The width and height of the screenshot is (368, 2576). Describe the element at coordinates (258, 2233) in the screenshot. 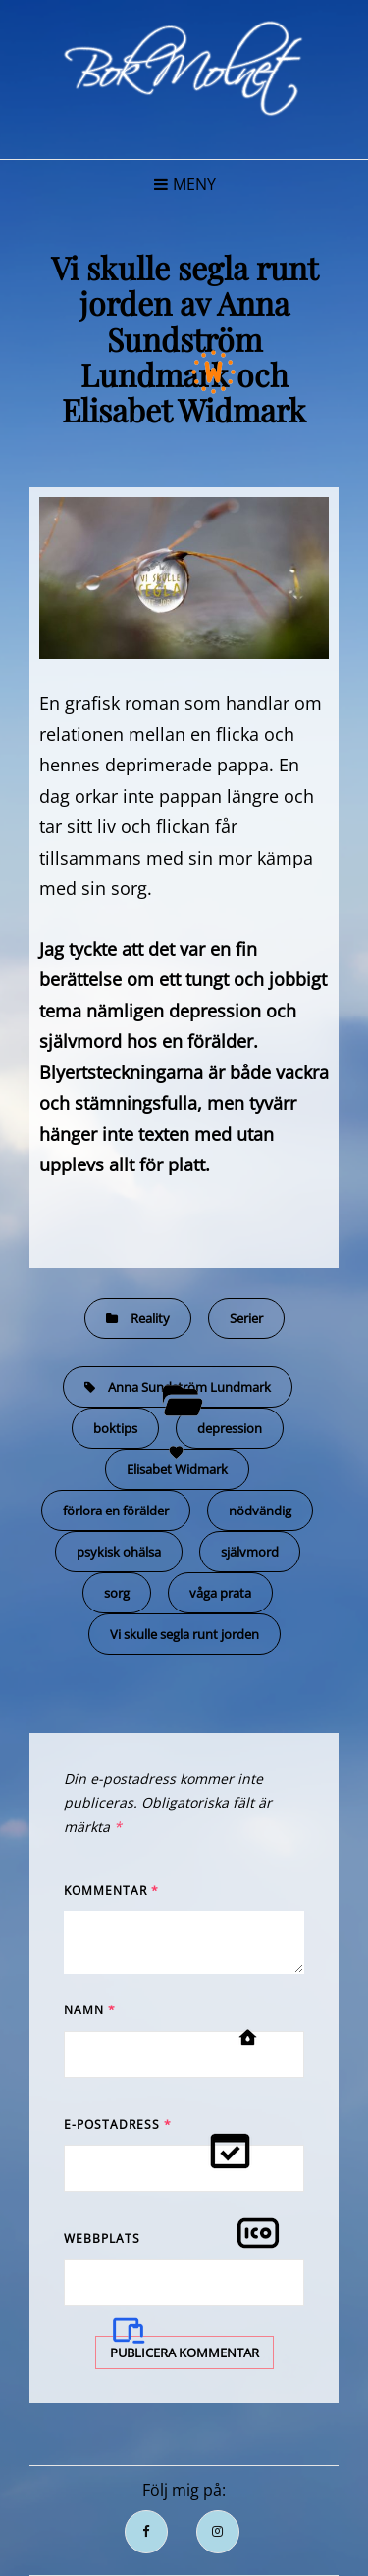

I see `set or manage website favicon` at that location.